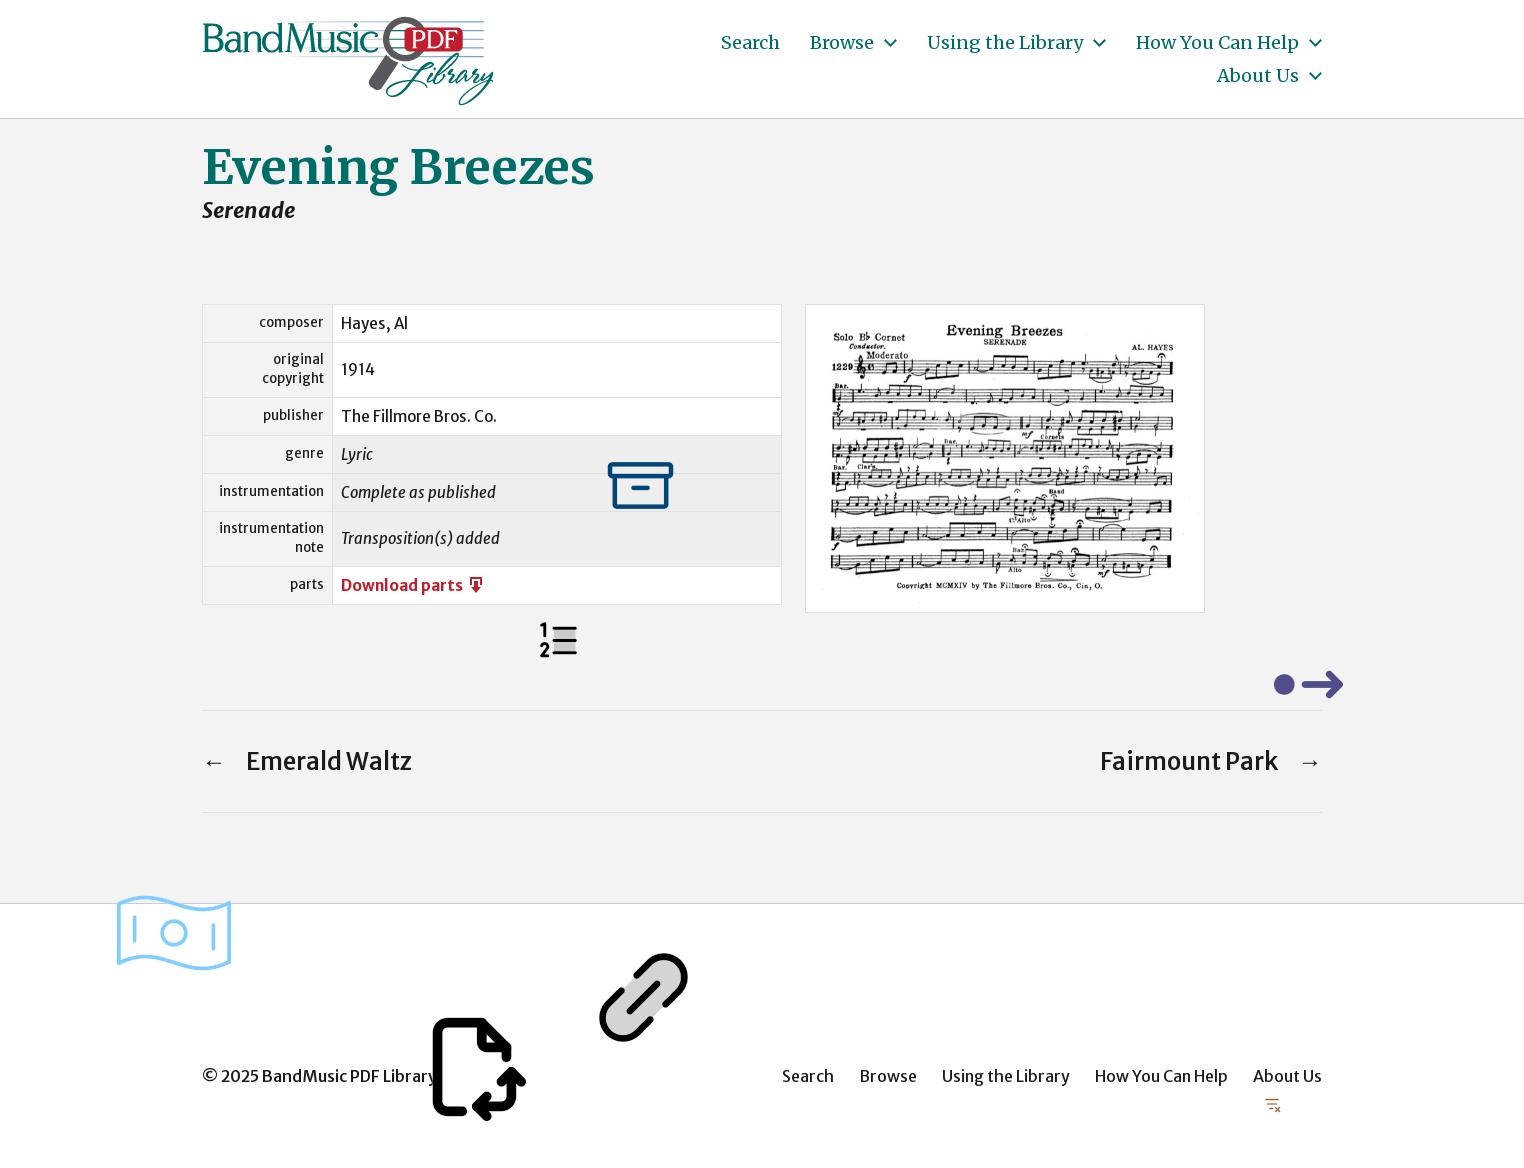 The width and height of the screenshot is (1524, 1168). I want to click on change document orientation between portrait and landscape, so click(472, 1067).